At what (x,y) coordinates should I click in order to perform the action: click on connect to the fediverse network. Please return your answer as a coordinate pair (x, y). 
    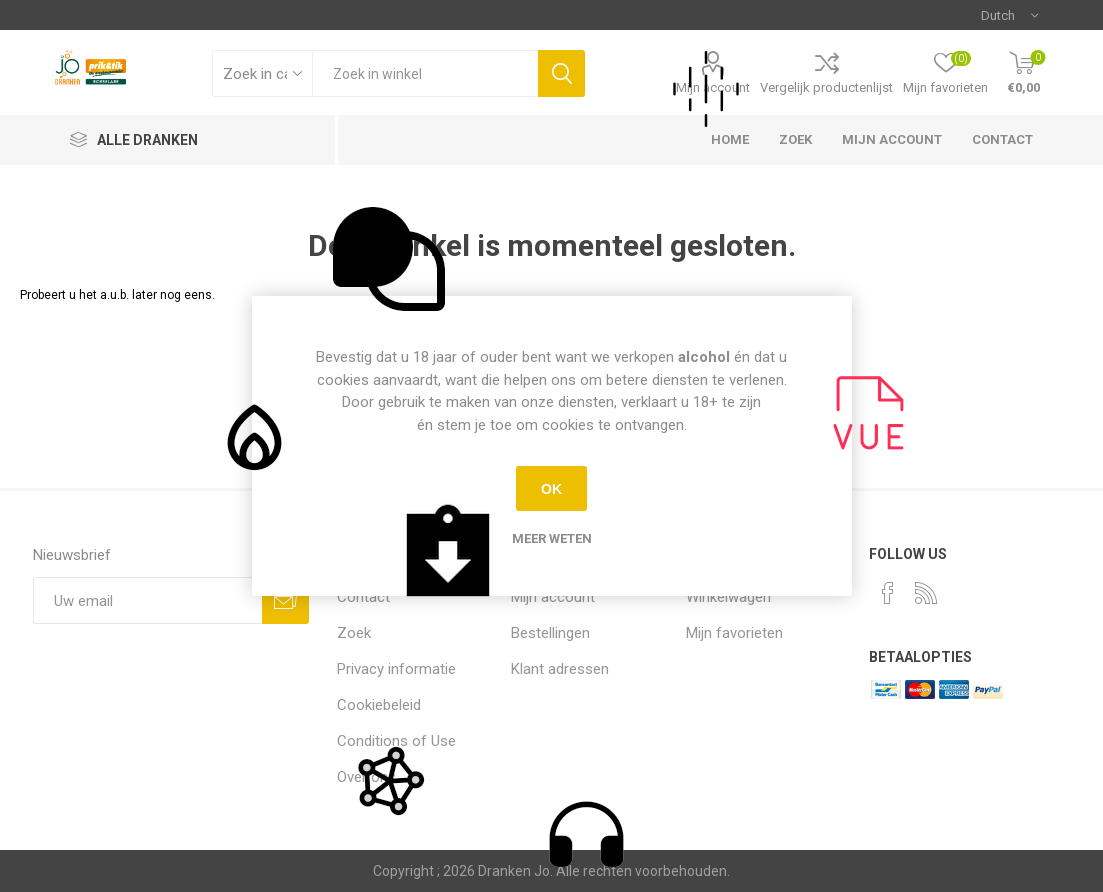
    Looking at the image, I should click on (390, 781).